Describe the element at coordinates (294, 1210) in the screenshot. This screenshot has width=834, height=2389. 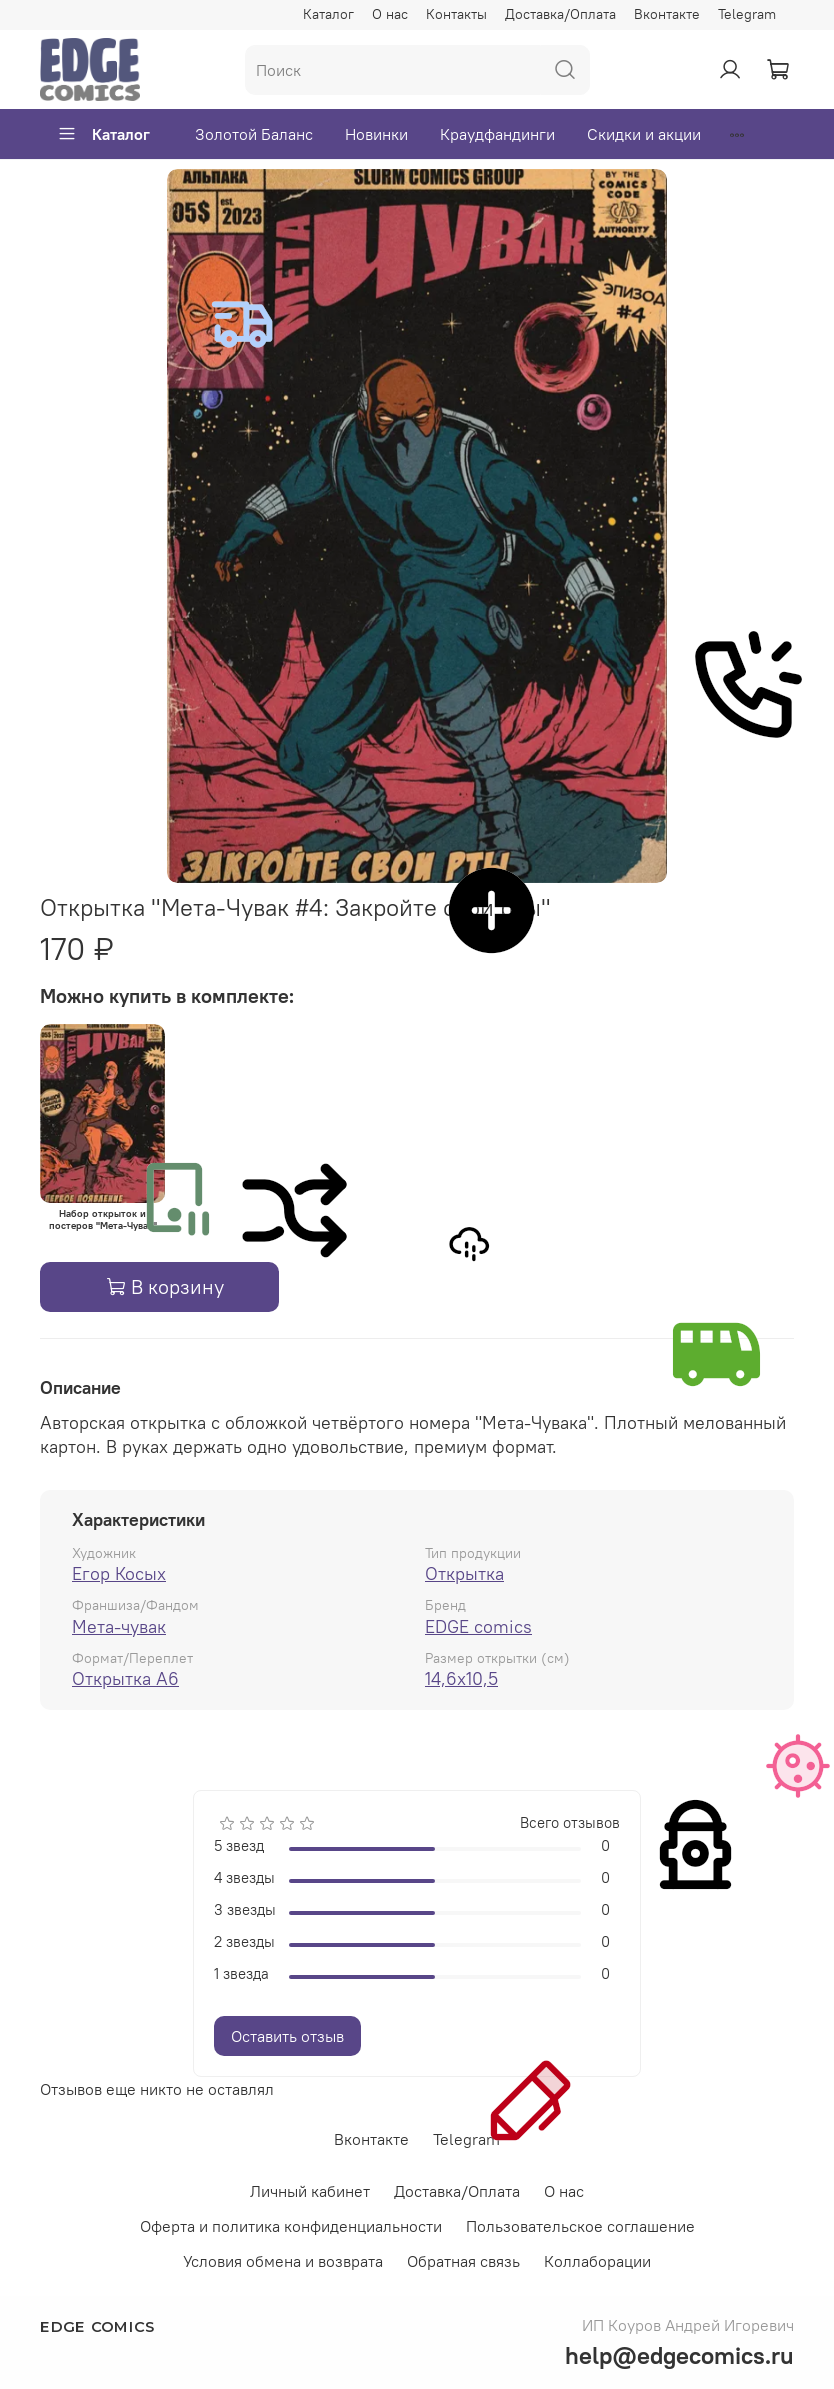
I see `shuffle or randomize playback order` at that location.